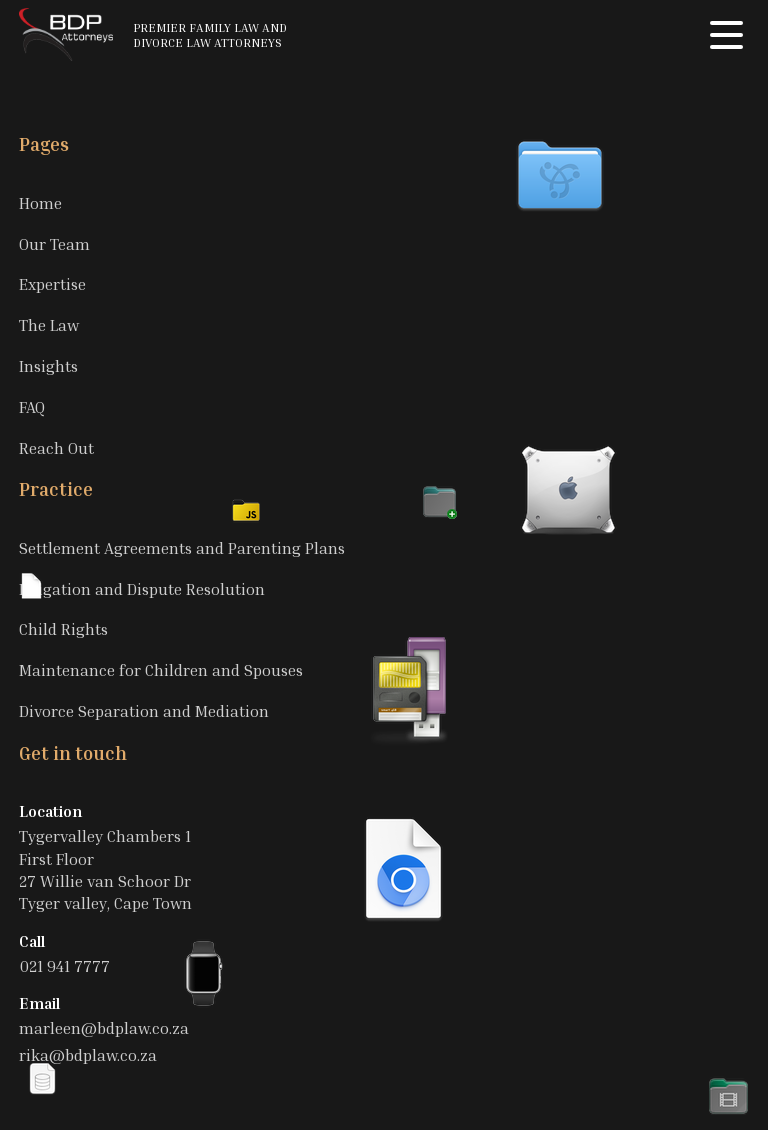 Image resolution: width=768 pixels, height=1130 pixels. What do you see at coordinates (403, 868) in the screenshot?
I see `open a document in chromium browser` at bounding box center [403, 868].